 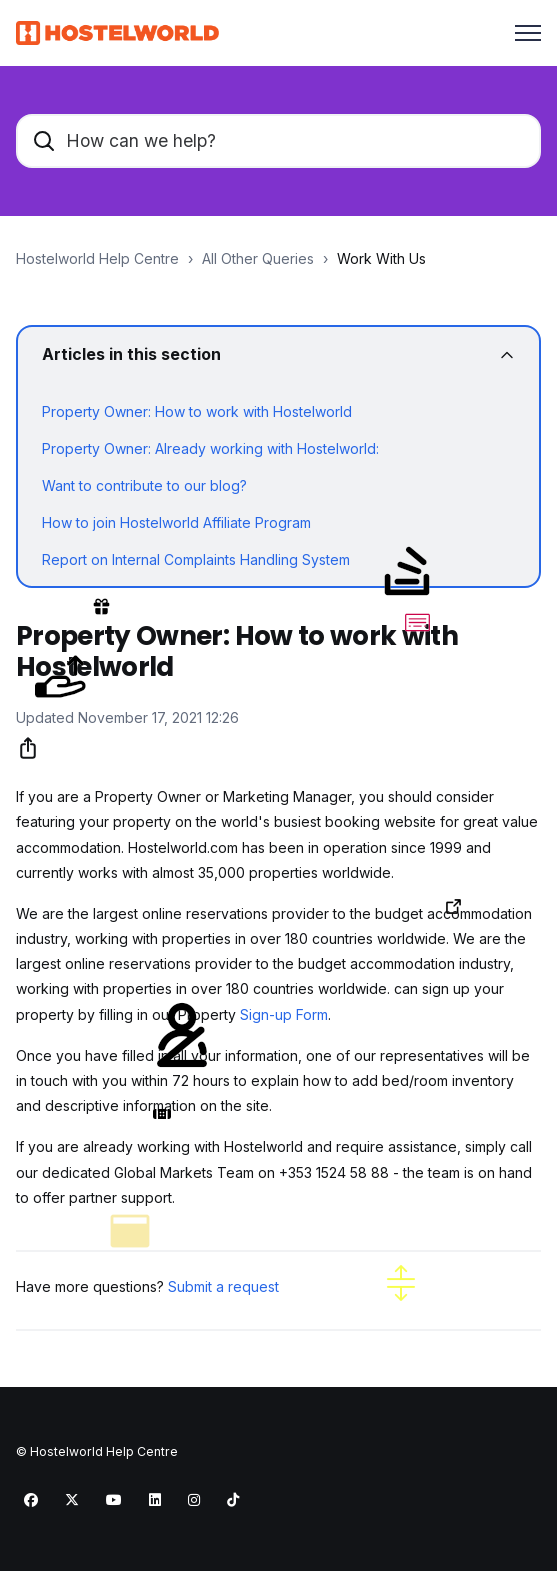 What do you see at coordinates (162, 1114) in the screenshot?
I see `access first aid or medical resources` at bounding box center [162, 1114].